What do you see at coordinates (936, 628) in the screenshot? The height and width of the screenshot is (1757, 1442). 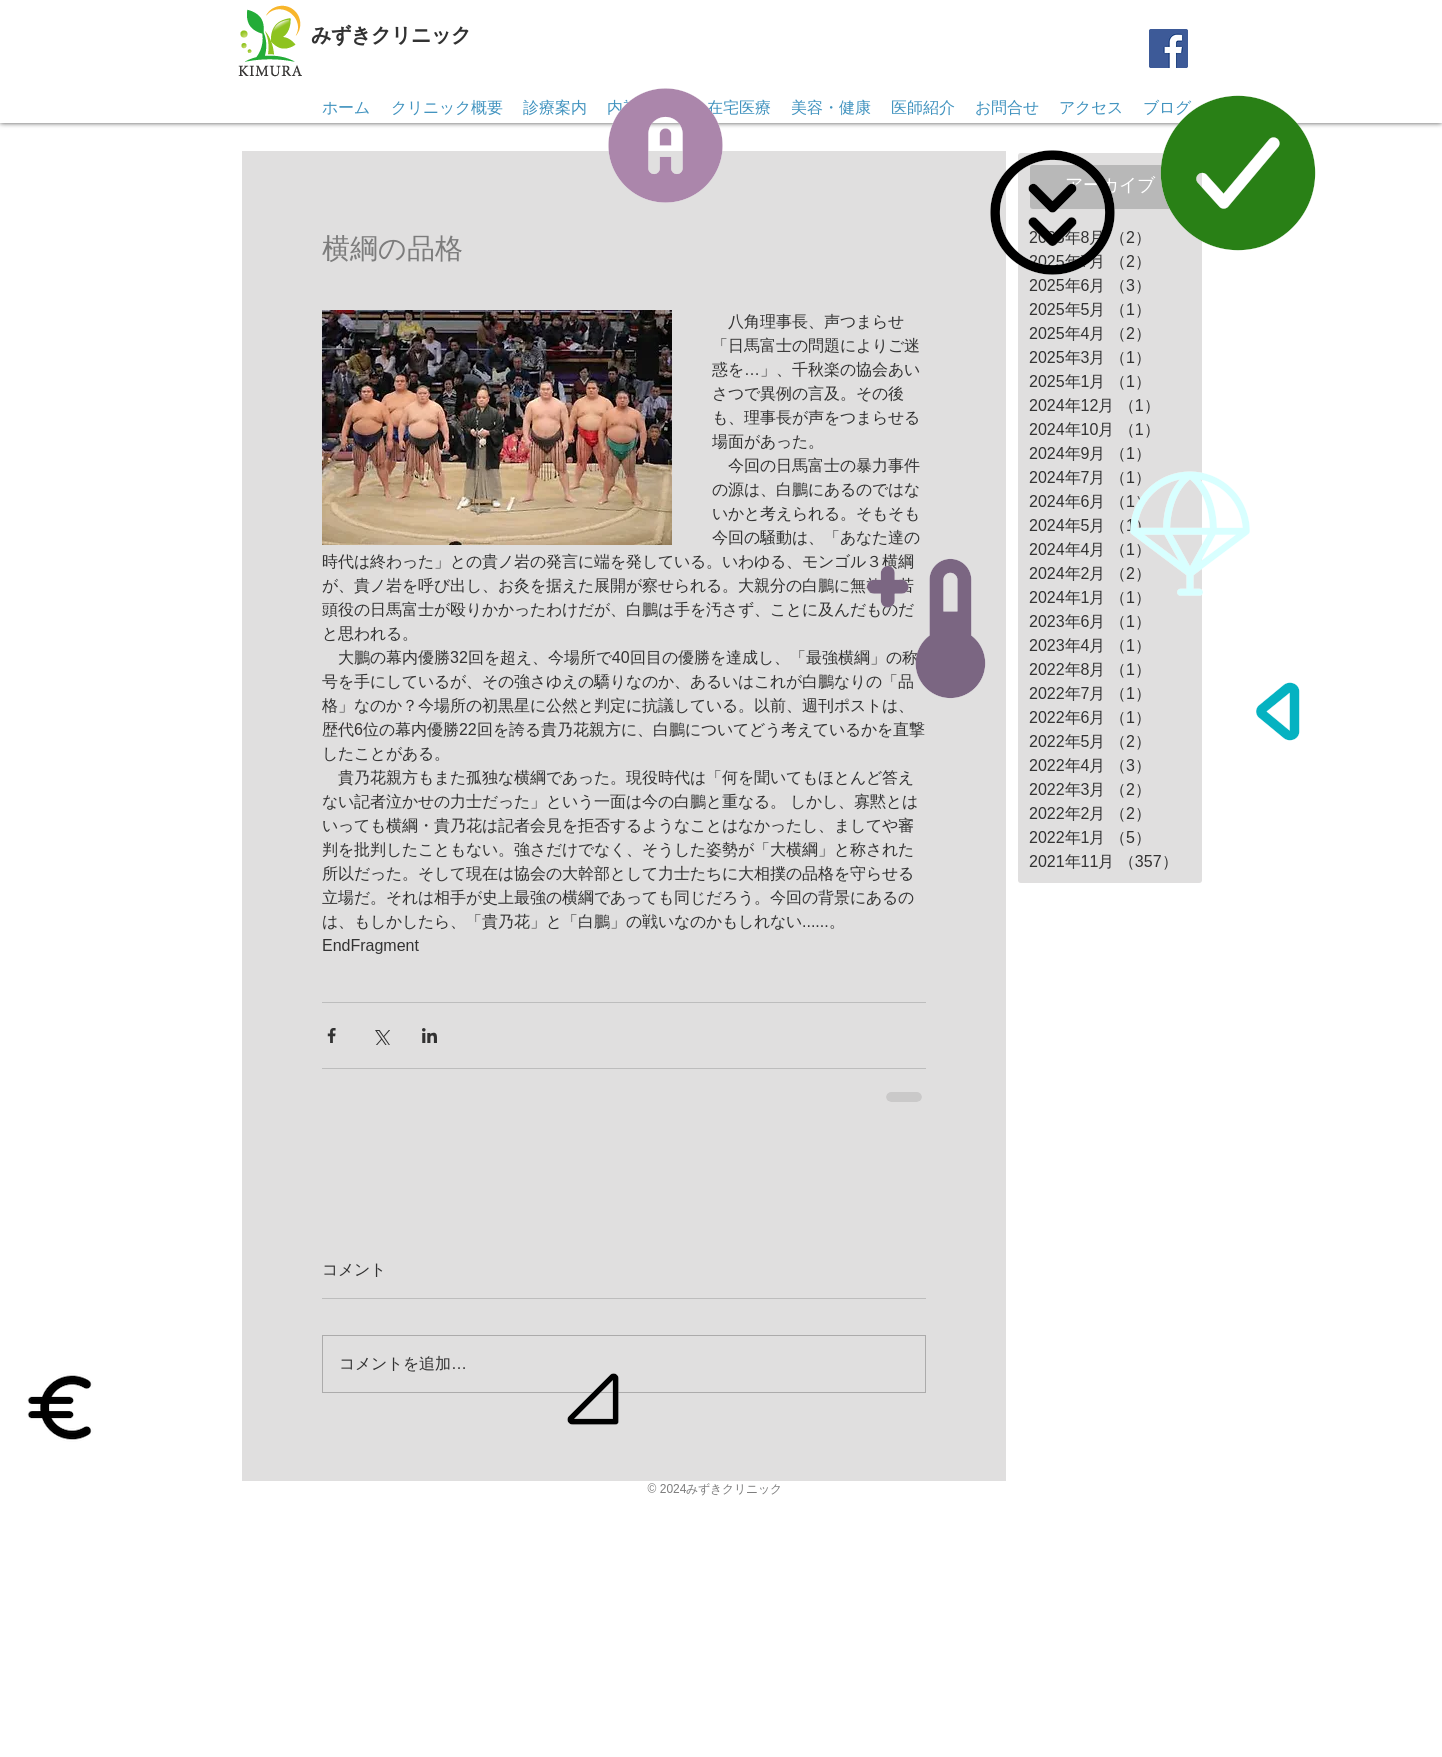 I see `increase temperature setting` at bounding box center [936, 628].